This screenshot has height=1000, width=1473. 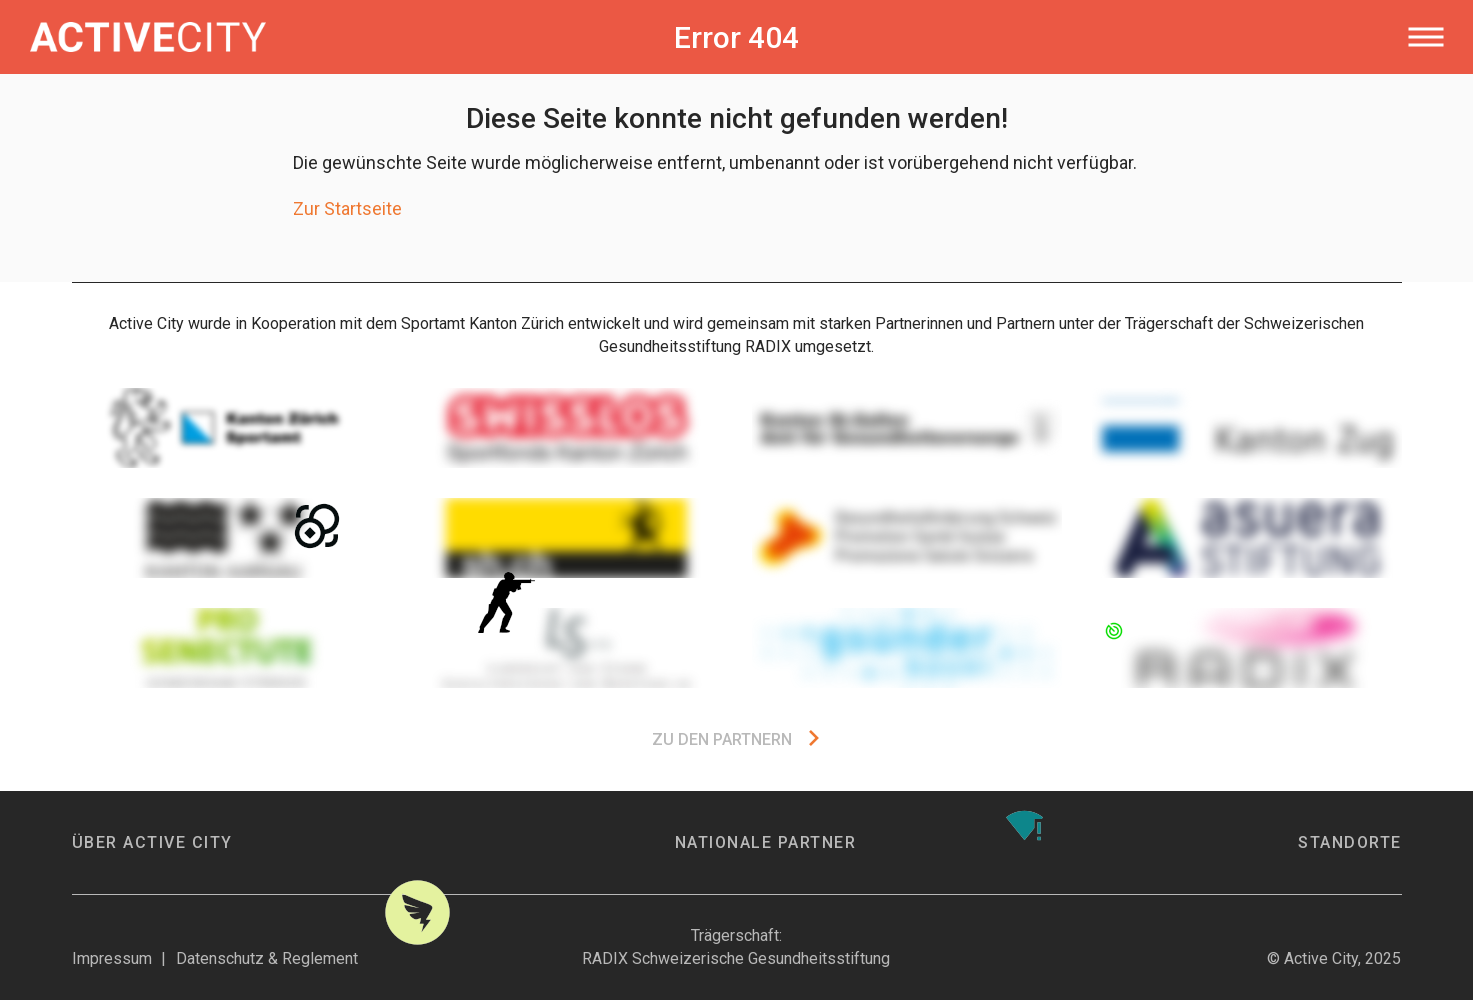 What do you see at coordinates (317, 526) in the screenshot?
I see `swap or exchange tokens/cryptocurrency` at bounding box center [317, 526].